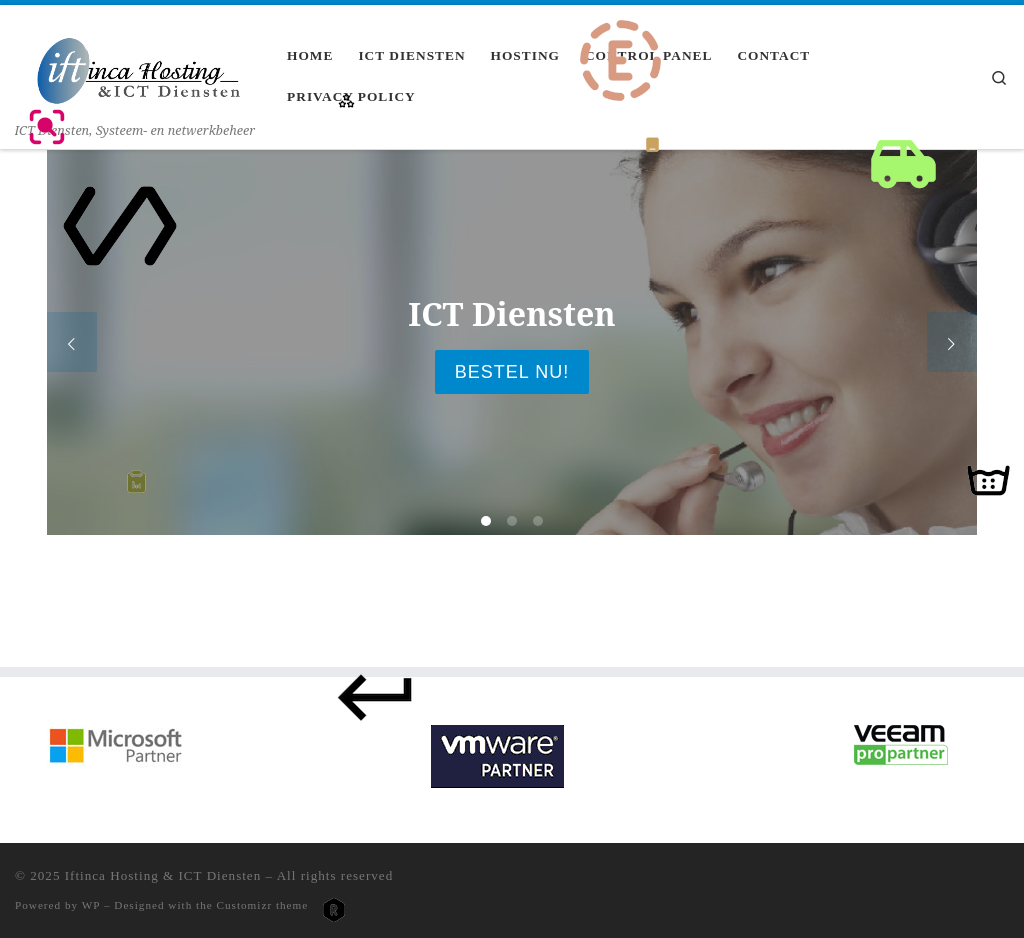 This screenshot has height=938, width=1024. Describe the element at coordinates (652, 144) in the screenshot. I see `view on tablet device` at that location.